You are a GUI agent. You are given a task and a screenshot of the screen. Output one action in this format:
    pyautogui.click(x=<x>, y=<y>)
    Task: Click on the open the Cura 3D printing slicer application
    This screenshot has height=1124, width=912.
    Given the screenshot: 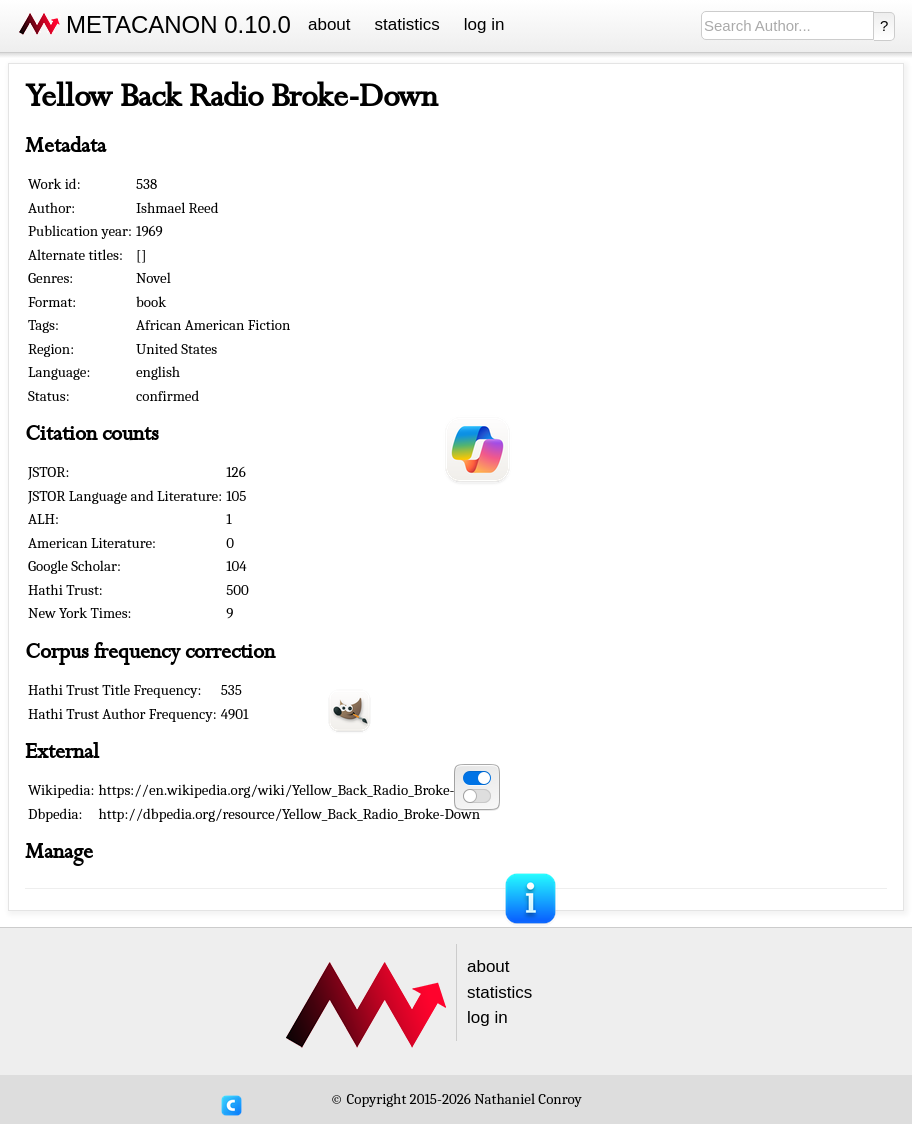 What is the action you would take?
    pyautogui.click(x=231, y=1105)
    